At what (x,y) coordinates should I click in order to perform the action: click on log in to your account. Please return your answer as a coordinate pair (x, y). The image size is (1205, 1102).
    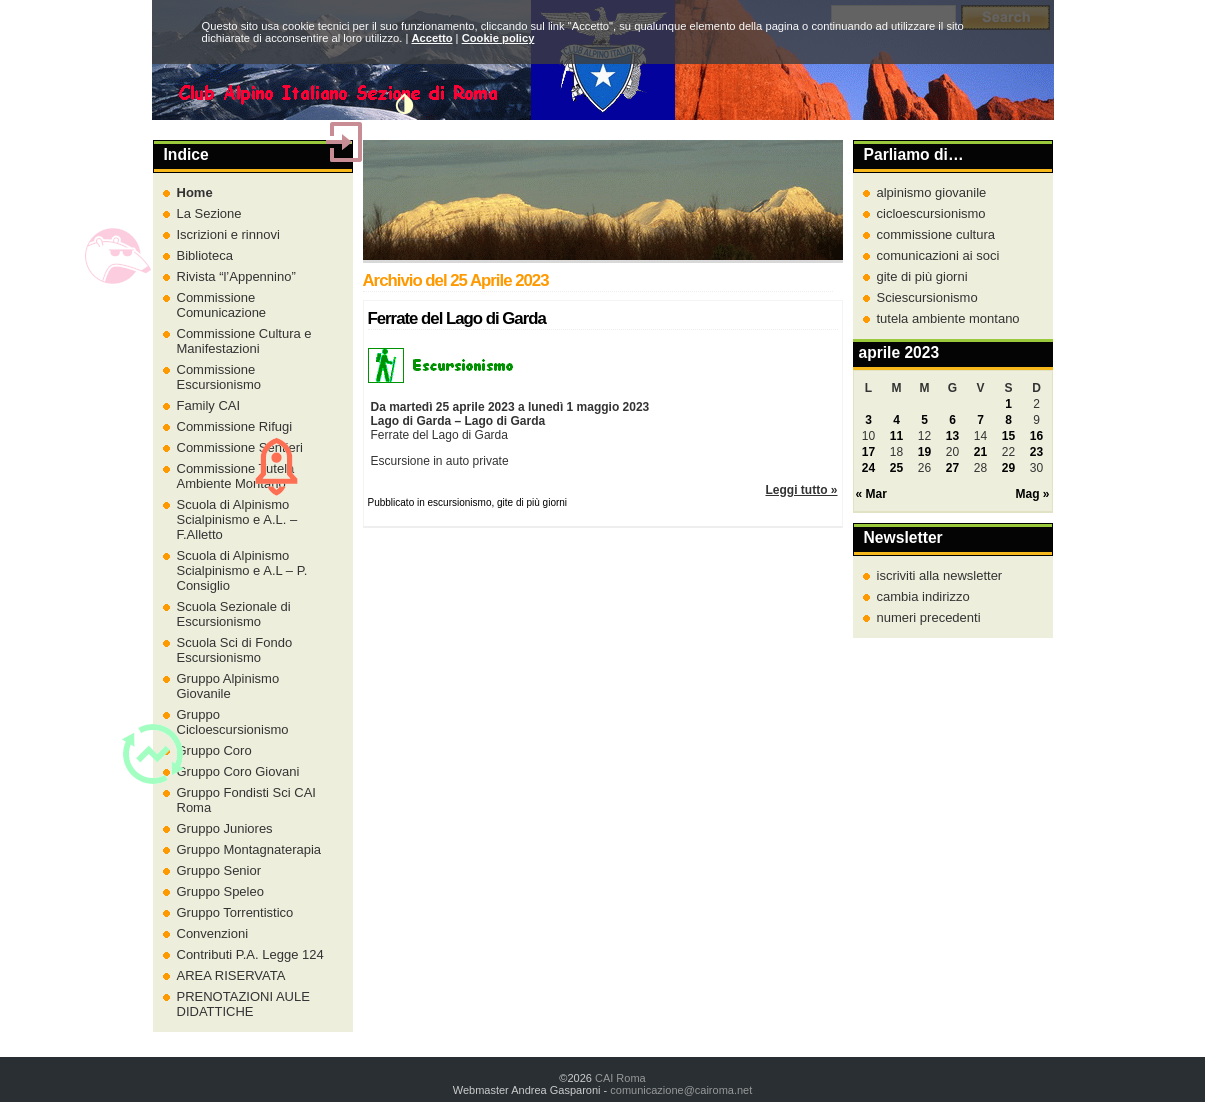
    Looking at the image, I should click on (346, 142).